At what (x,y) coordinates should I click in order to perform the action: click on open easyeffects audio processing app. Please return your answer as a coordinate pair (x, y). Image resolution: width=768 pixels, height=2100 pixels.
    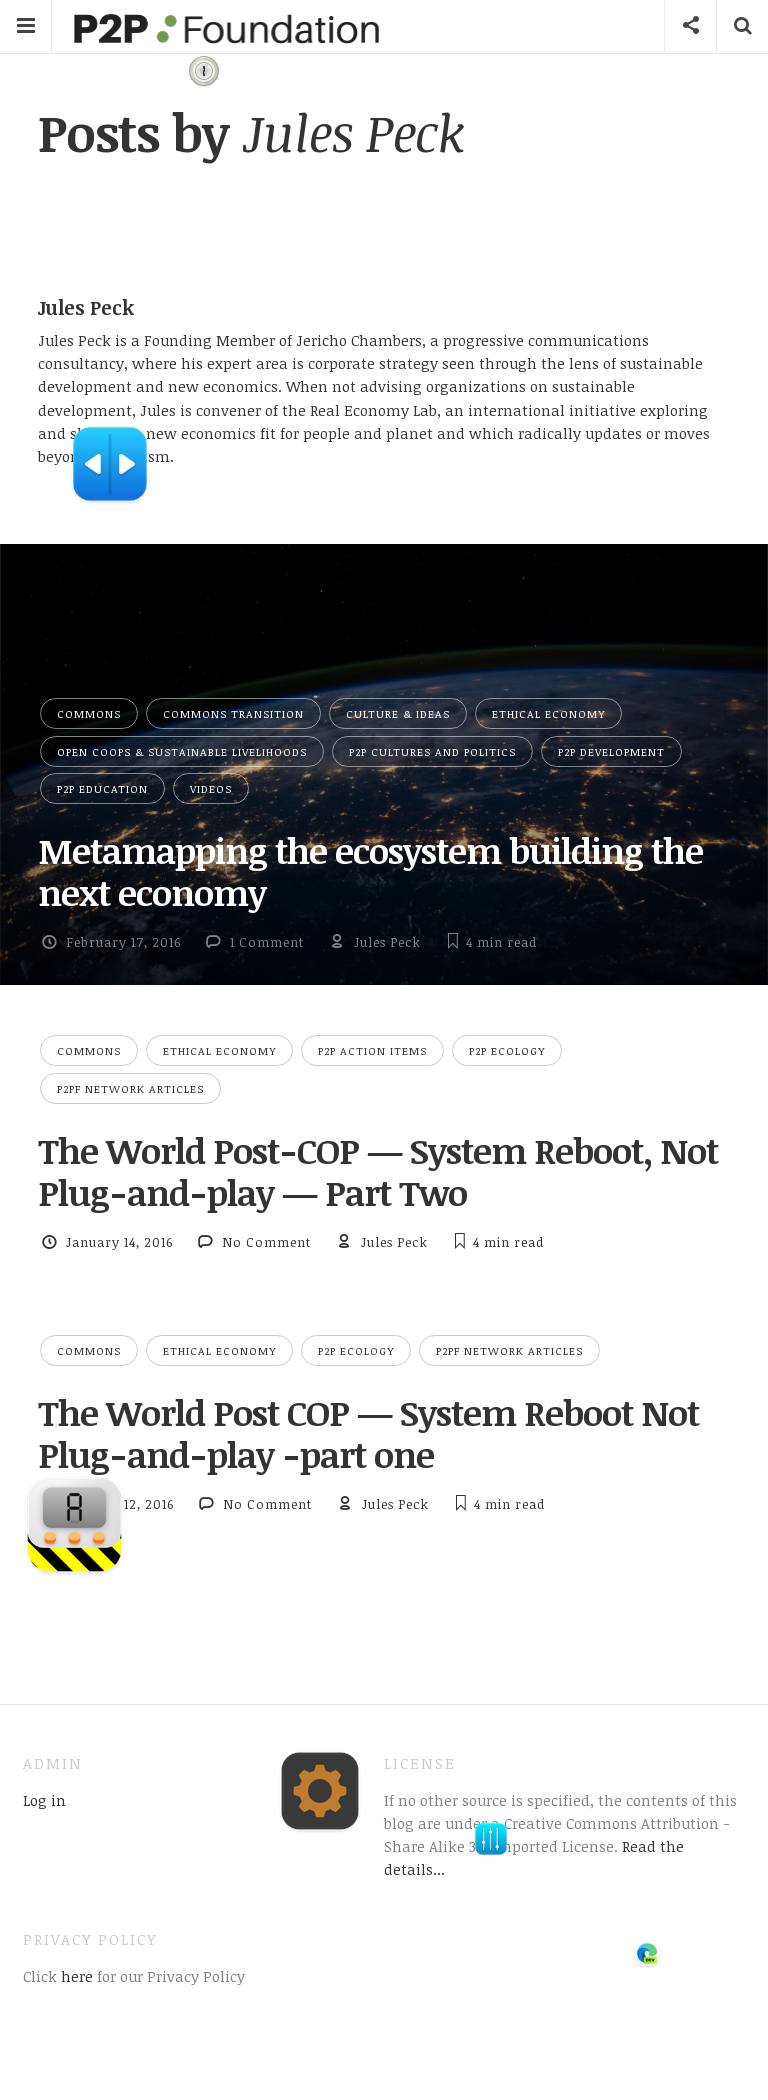
    Looking at the image, I should click on (491, 1839).